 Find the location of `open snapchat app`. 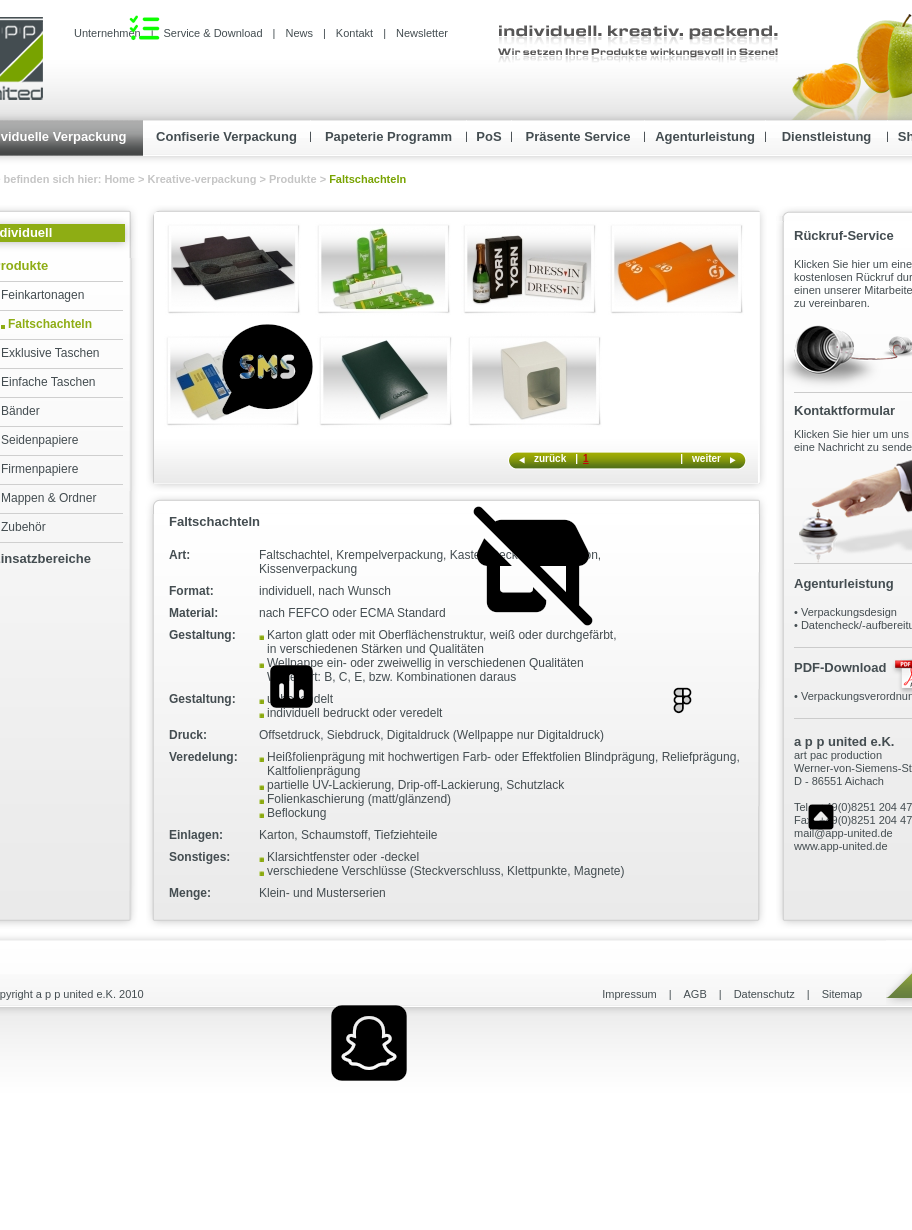

open snapchat app is located at coordinates (369, 1043).